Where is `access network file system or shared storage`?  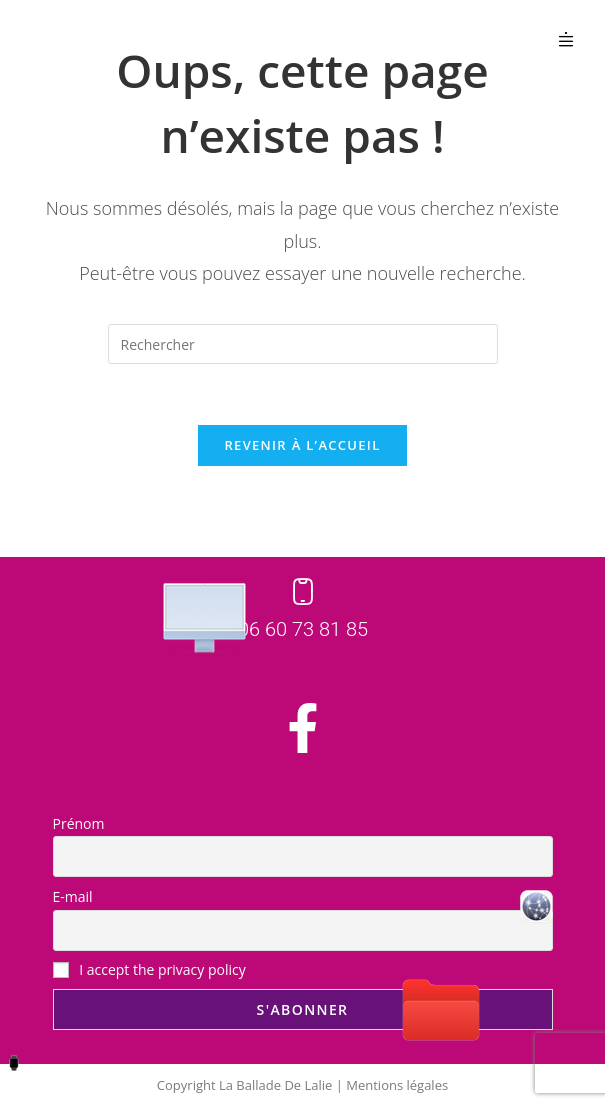
access network file system or shared storage is located at coordinates (536, 906).